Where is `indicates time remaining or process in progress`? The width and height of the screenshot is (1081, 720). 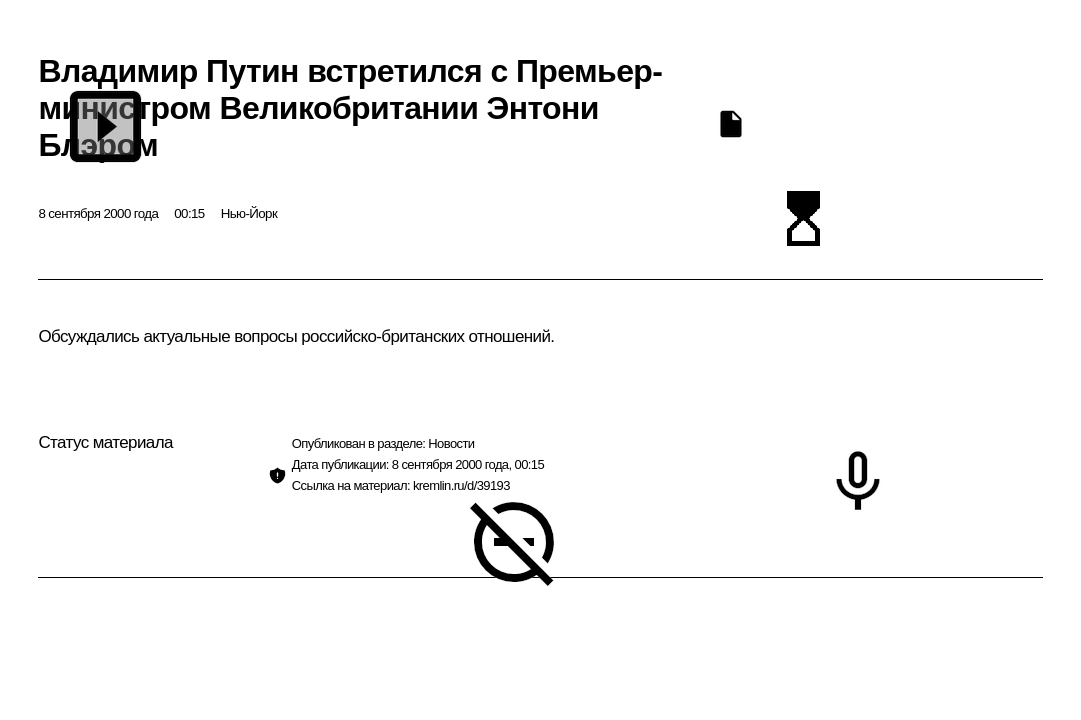 indicates time remaining or process in progress is located at coordinates (803, 218).